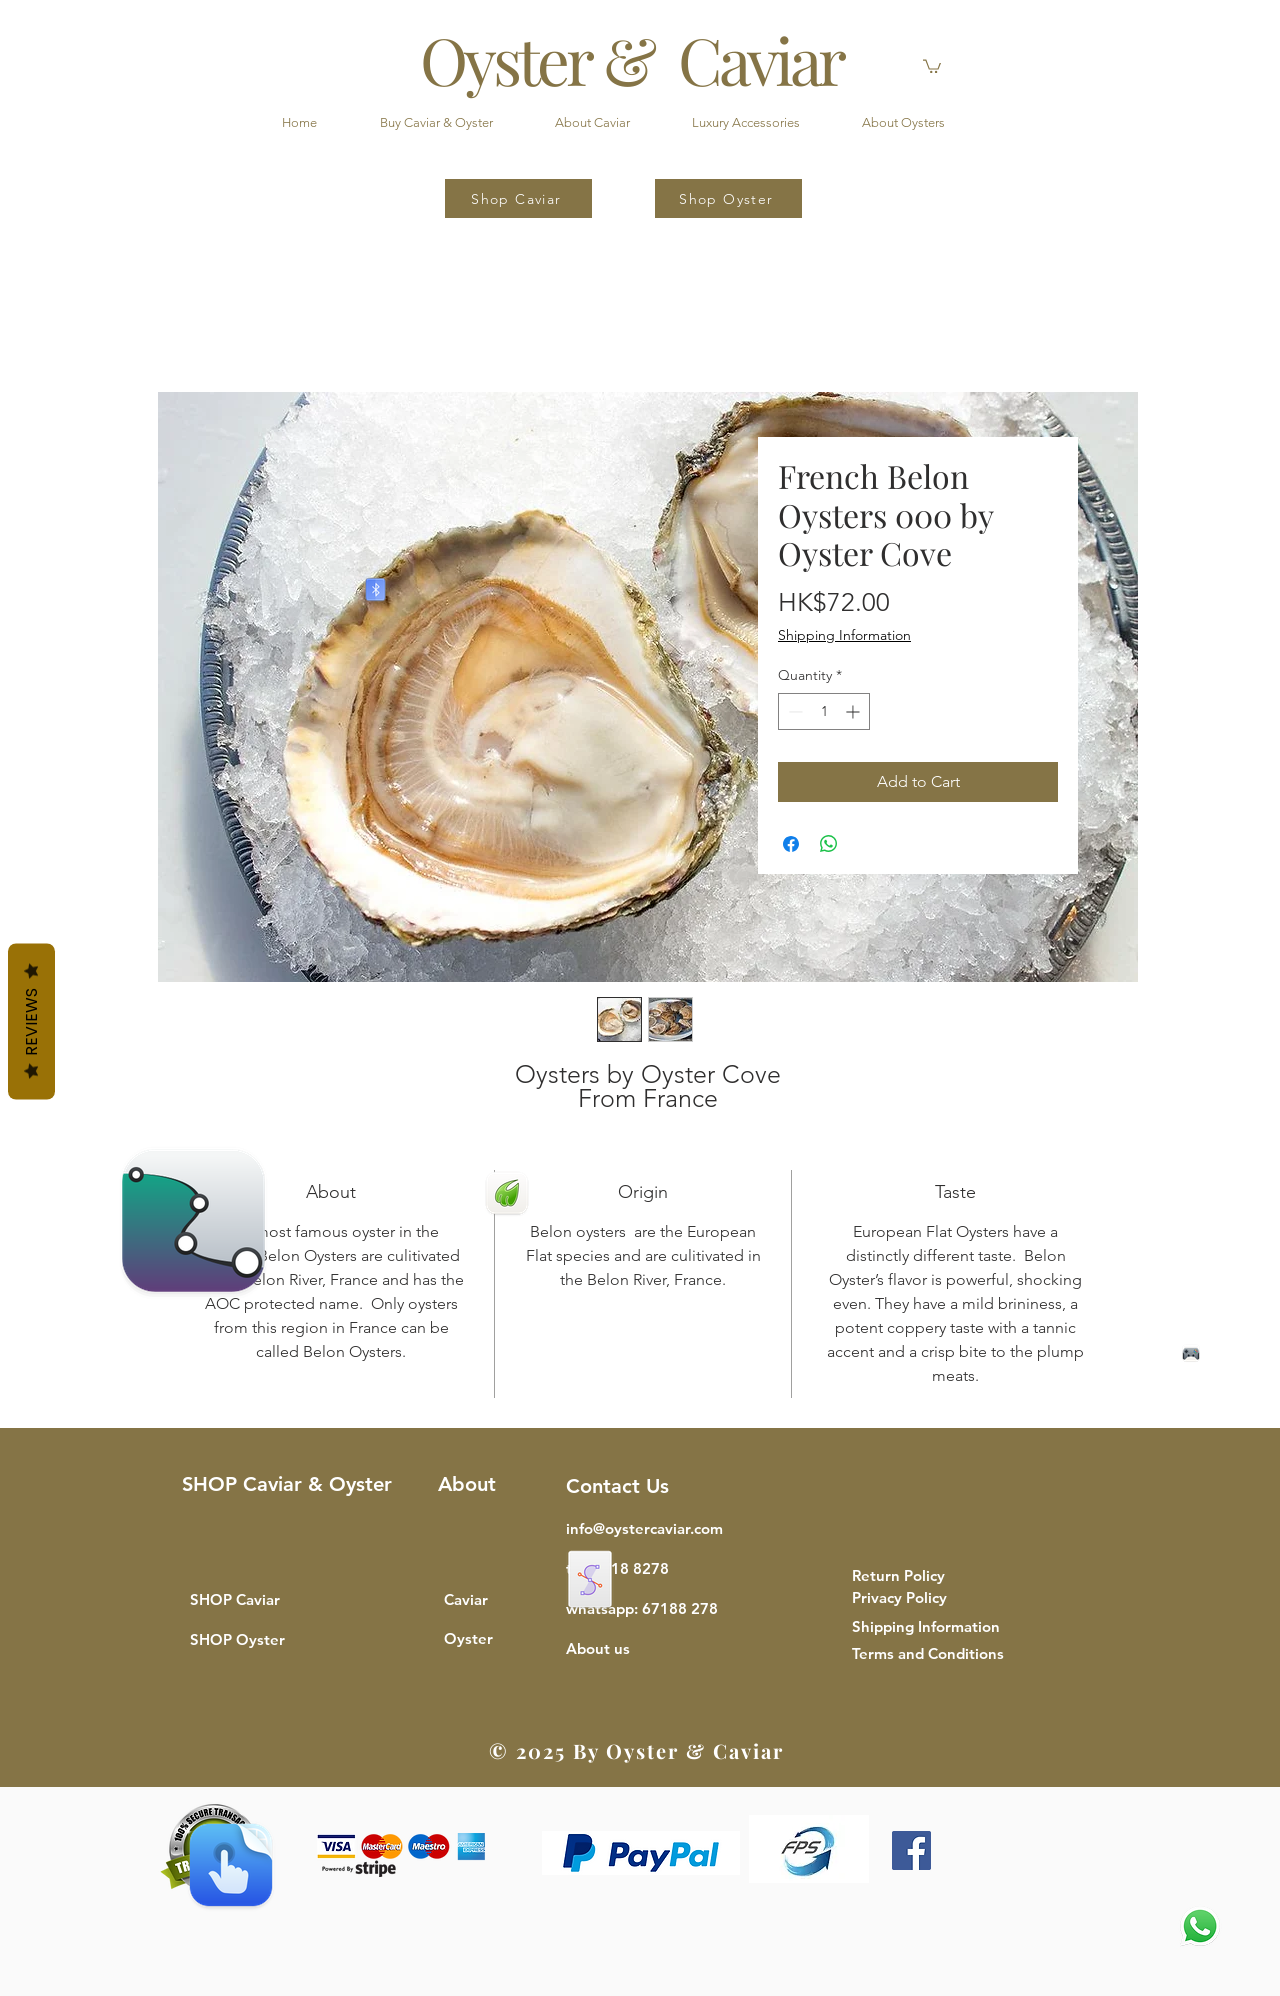 The image size is (1280, 1996). I want to click on open bluetooth settings, so click(375, 589).